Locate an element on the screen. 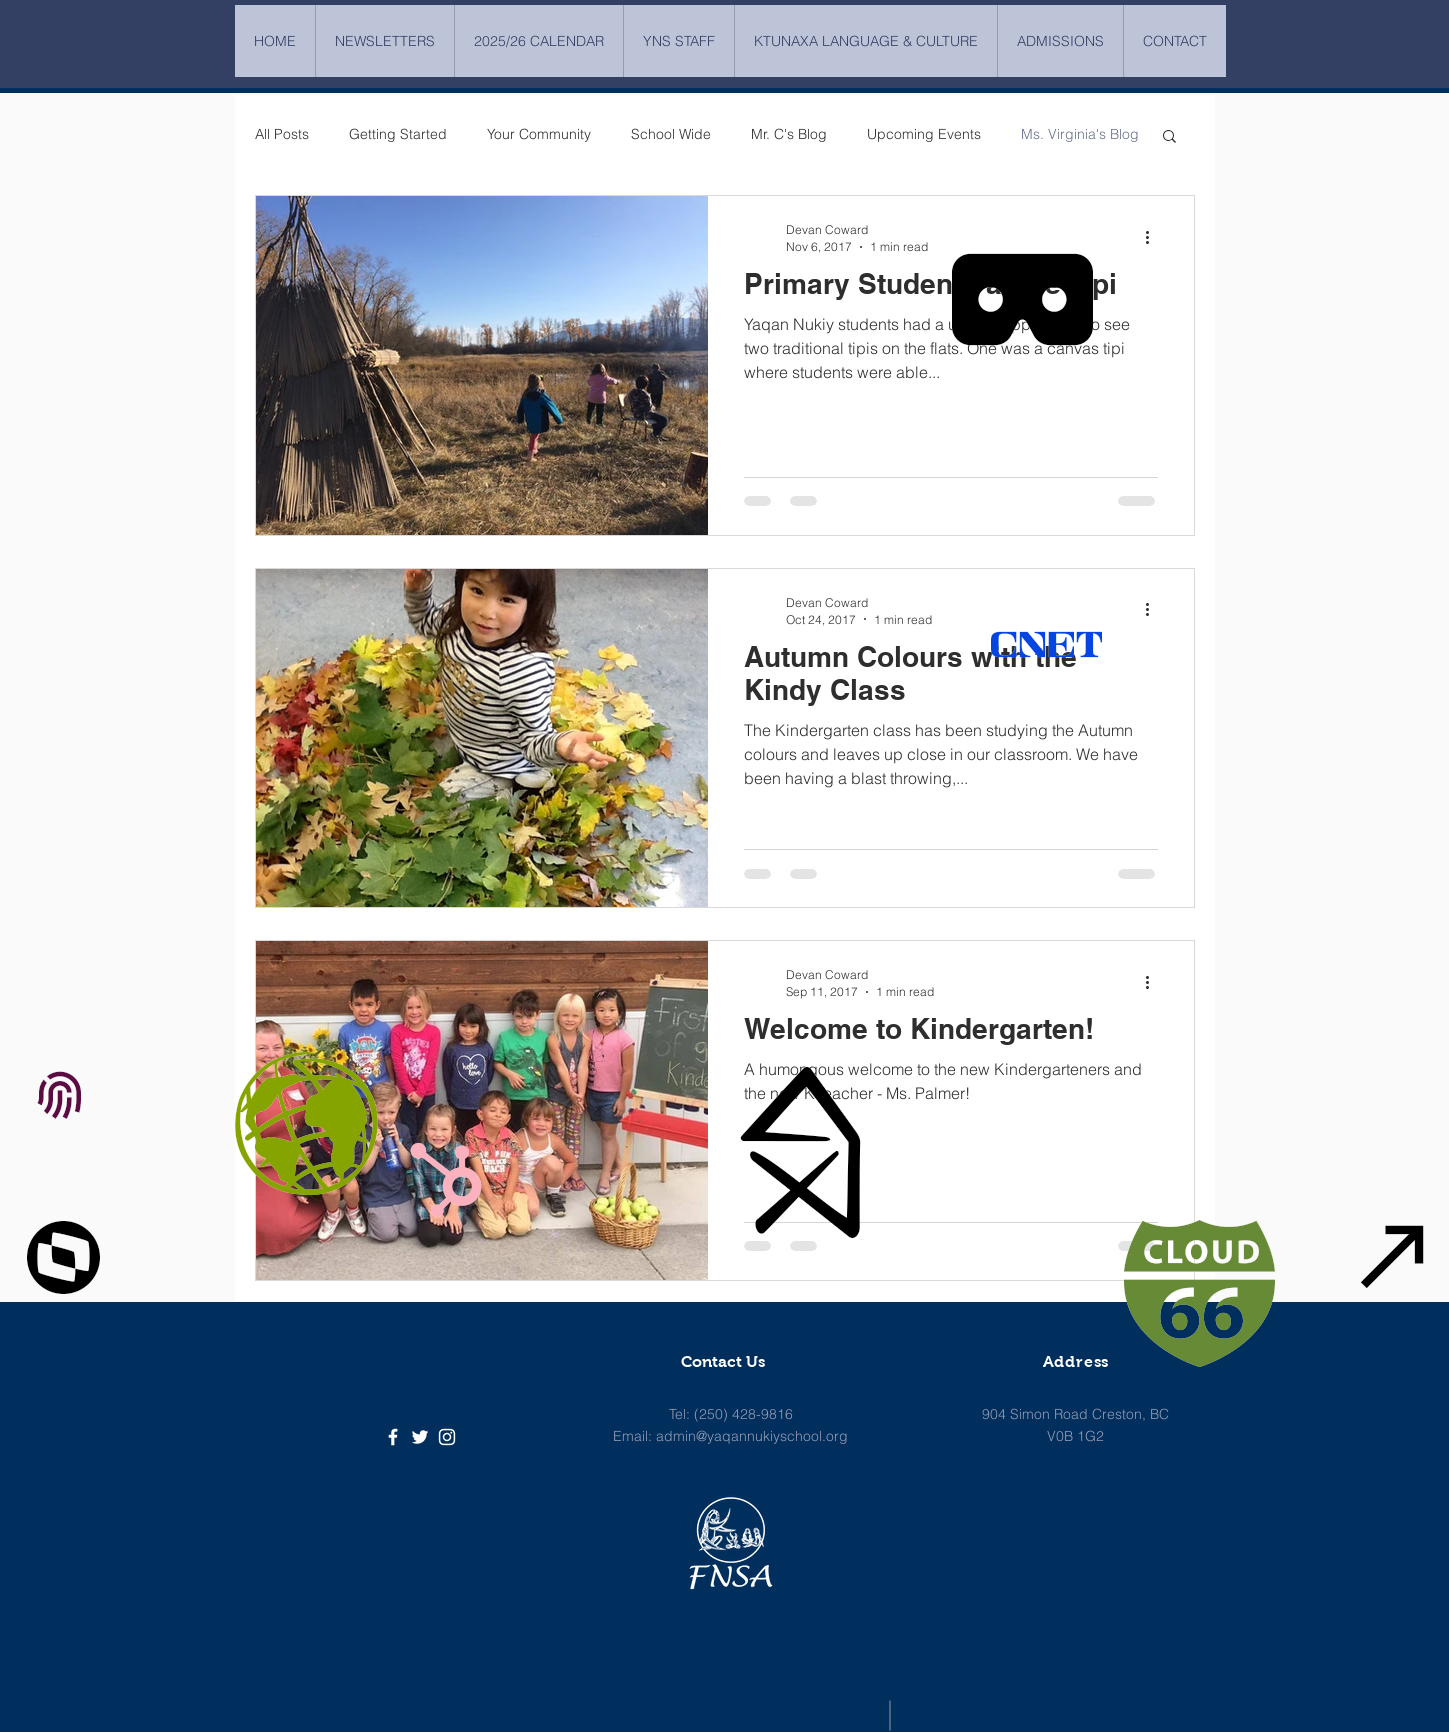 This screenshot has height=1732, width=1449. open the Homify app is located at coordinates (800, 1152).